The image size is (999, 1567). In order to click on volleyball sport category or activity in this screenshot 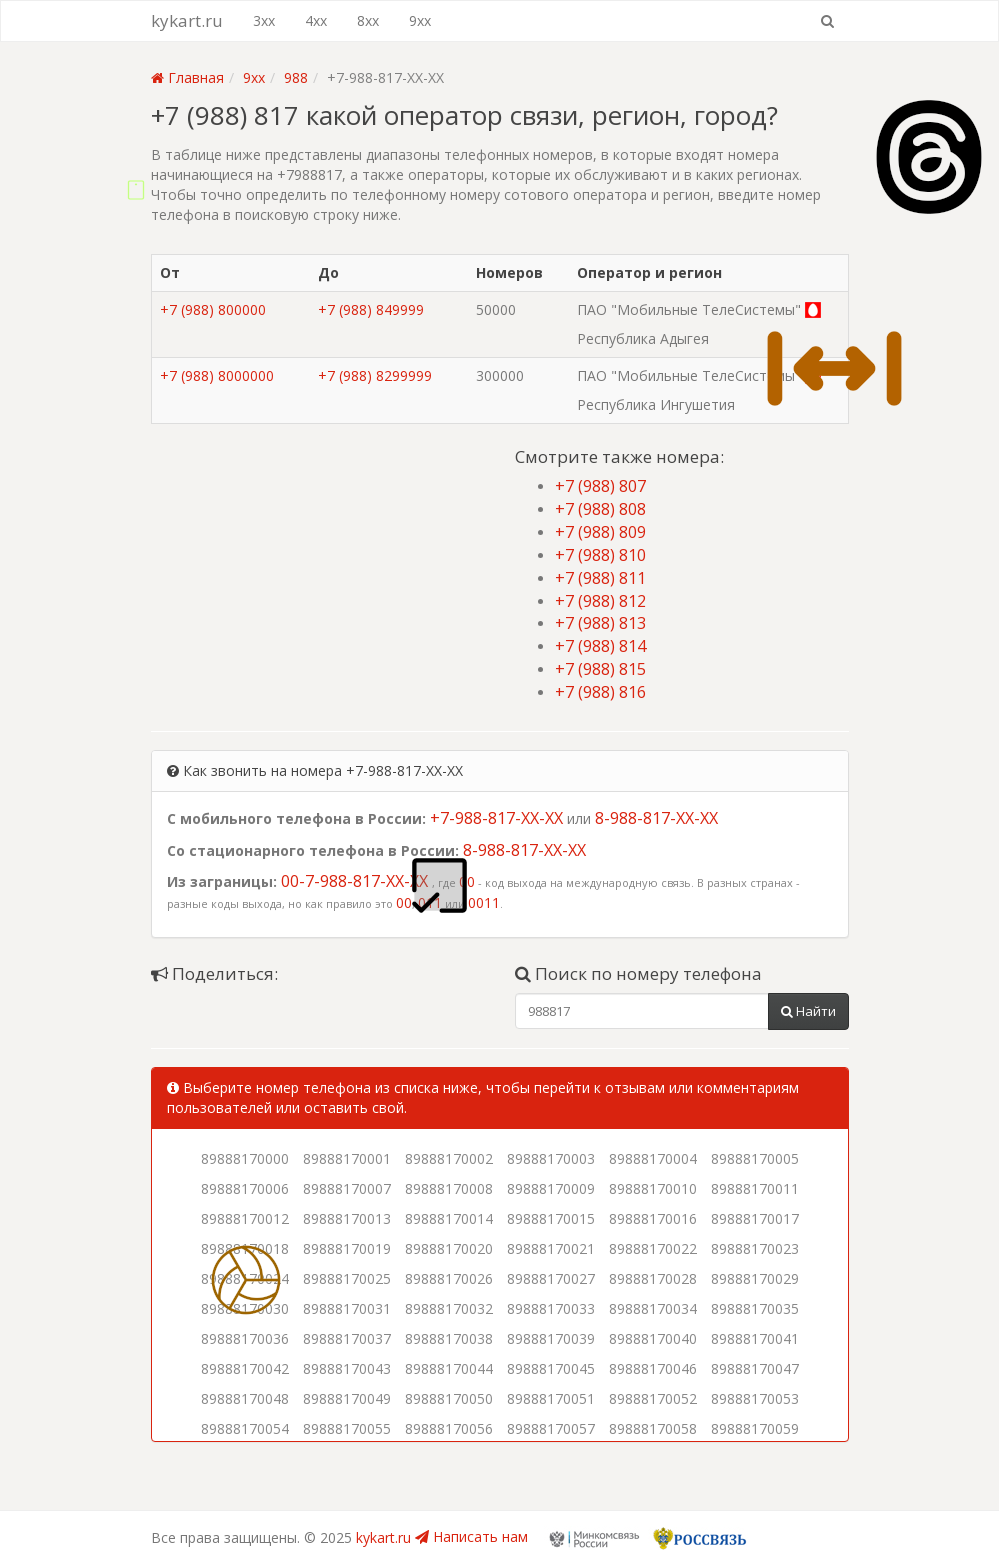, I will do `click(246, 1280)`.